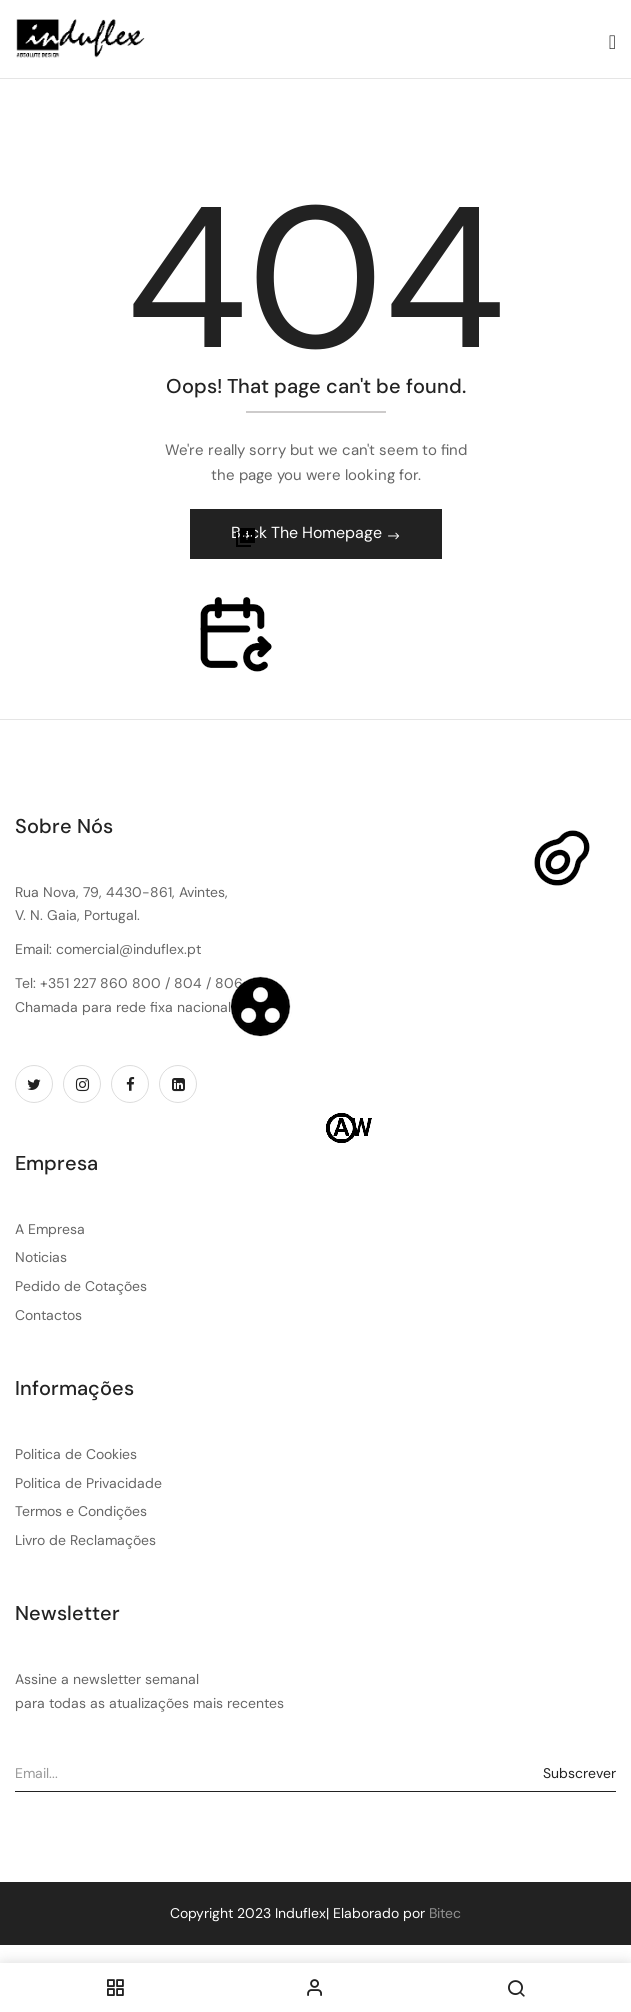 This screenshot has height=2012, width=631. Describe the element at coordinates (349, 1128) in the screenshot. I see `enable automatic white balance` at that location.